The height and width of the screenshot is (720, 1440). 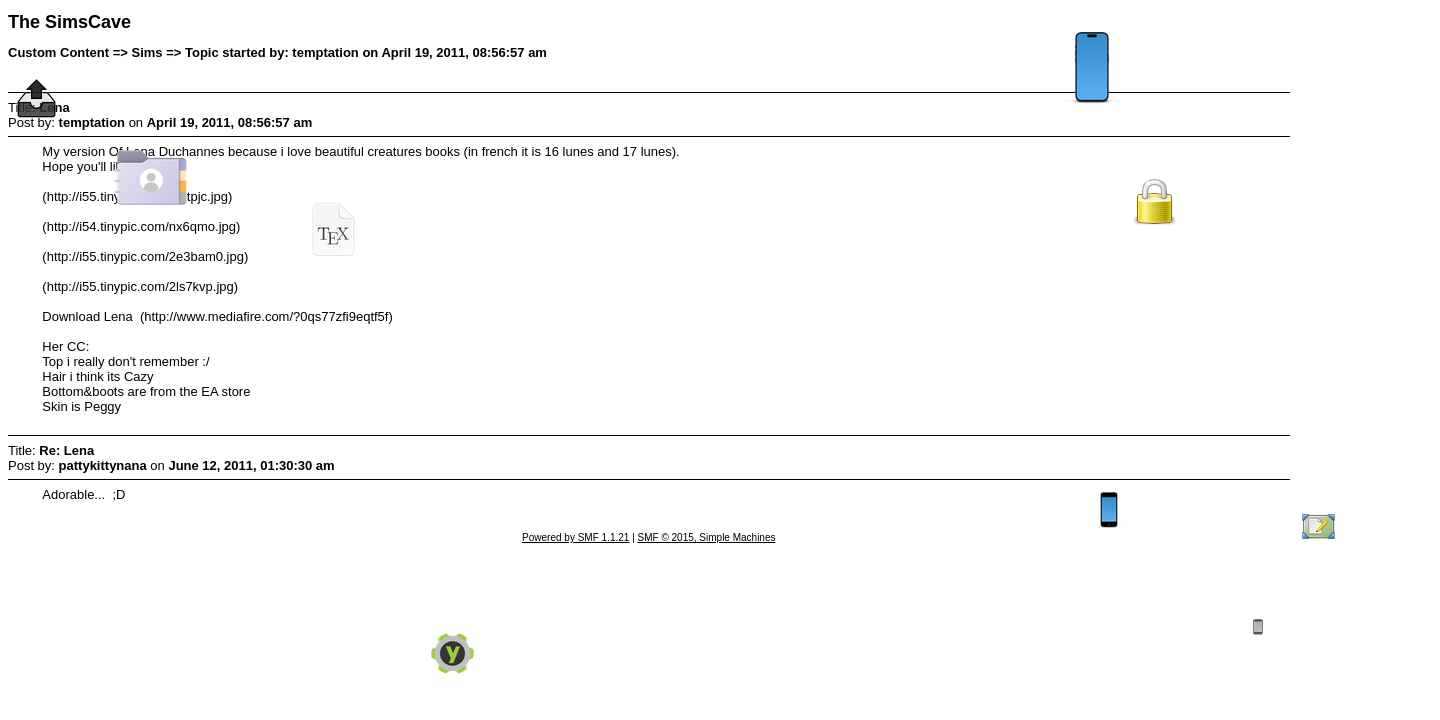 What do you see at coordinates (452, 653) in the screenshot?
I see `open YubiKey Manager application` at bounding box center [452, 653].